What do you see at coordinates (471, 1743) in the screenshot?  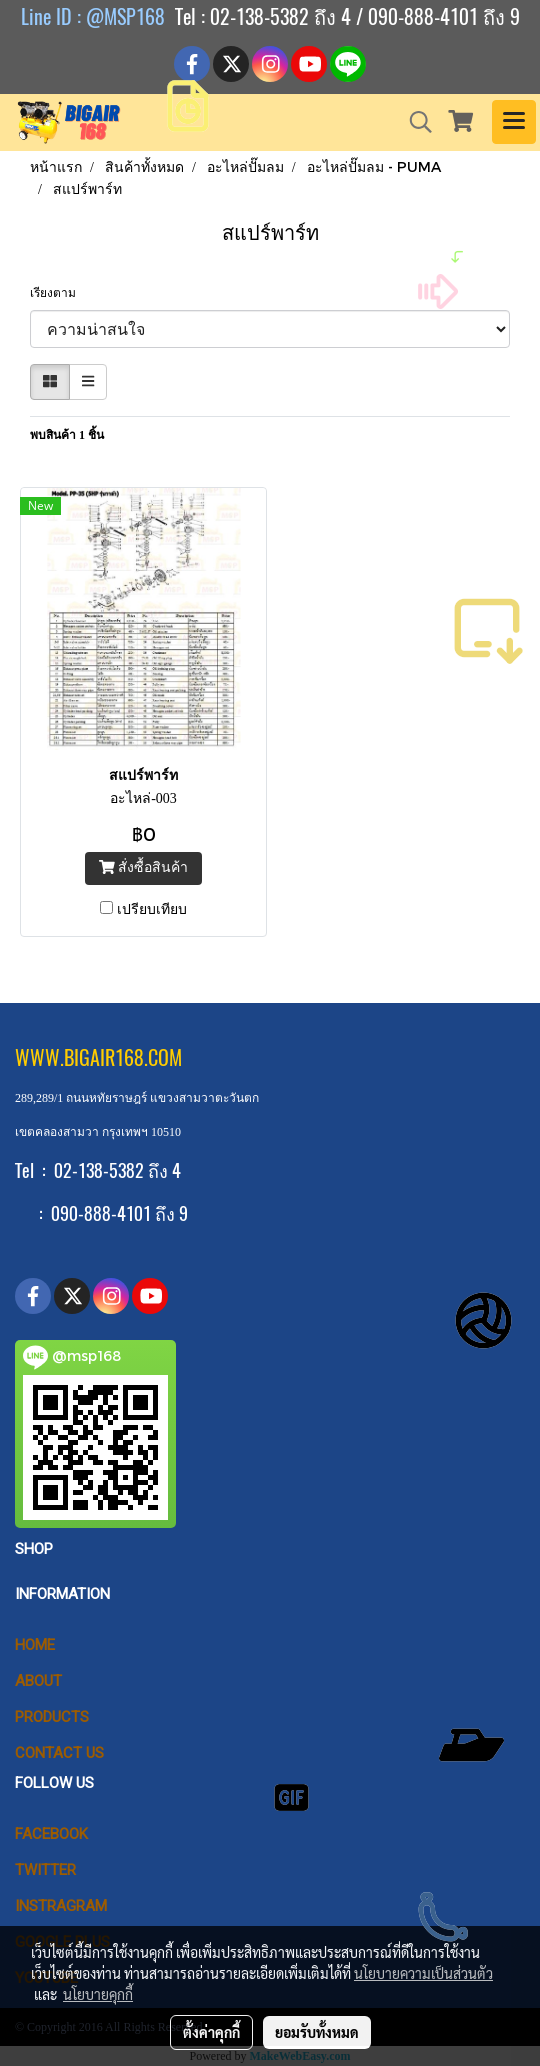 I see `access boat rental or marina services` at bounding box center [471, 1743].